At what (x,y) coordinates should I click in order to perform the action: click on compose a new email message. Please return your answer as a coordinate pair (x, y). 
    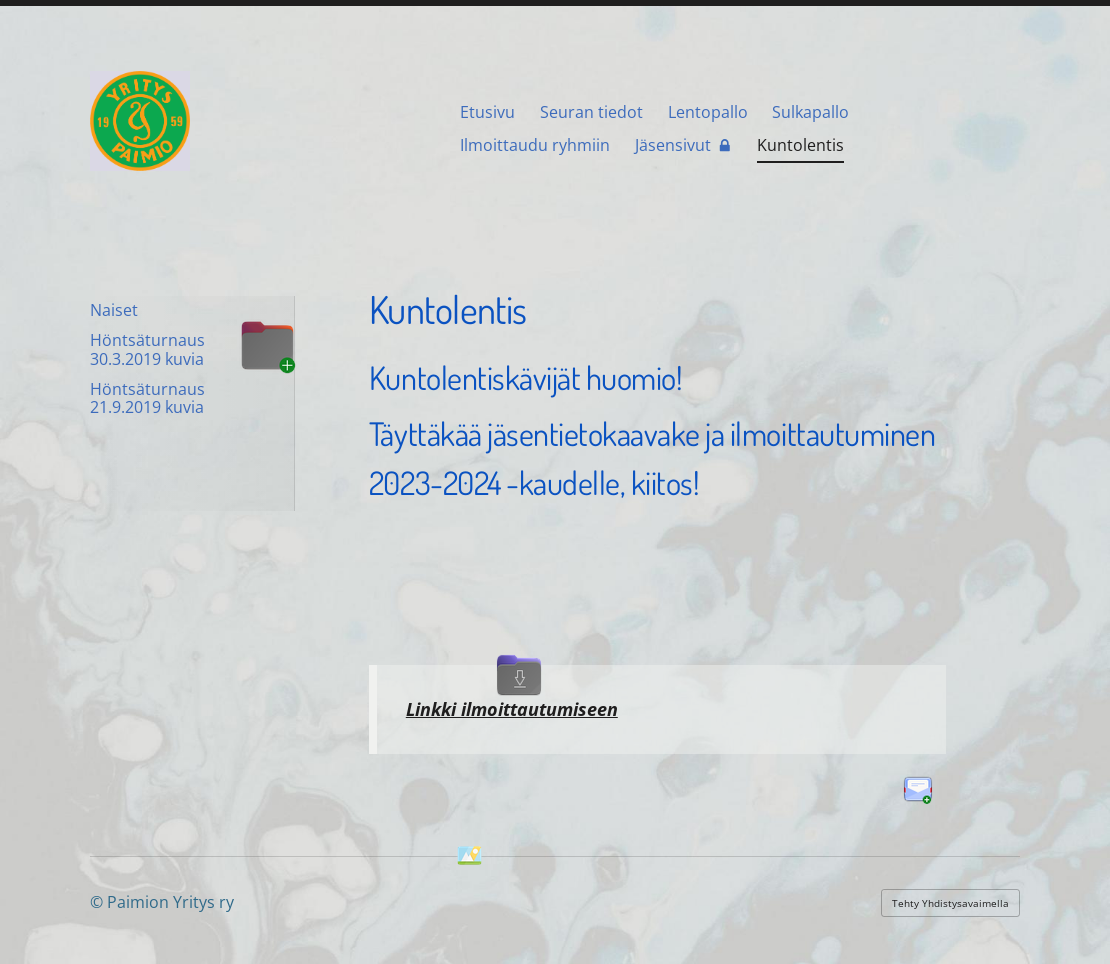
    Looking at the image, I should click on (918, 789).